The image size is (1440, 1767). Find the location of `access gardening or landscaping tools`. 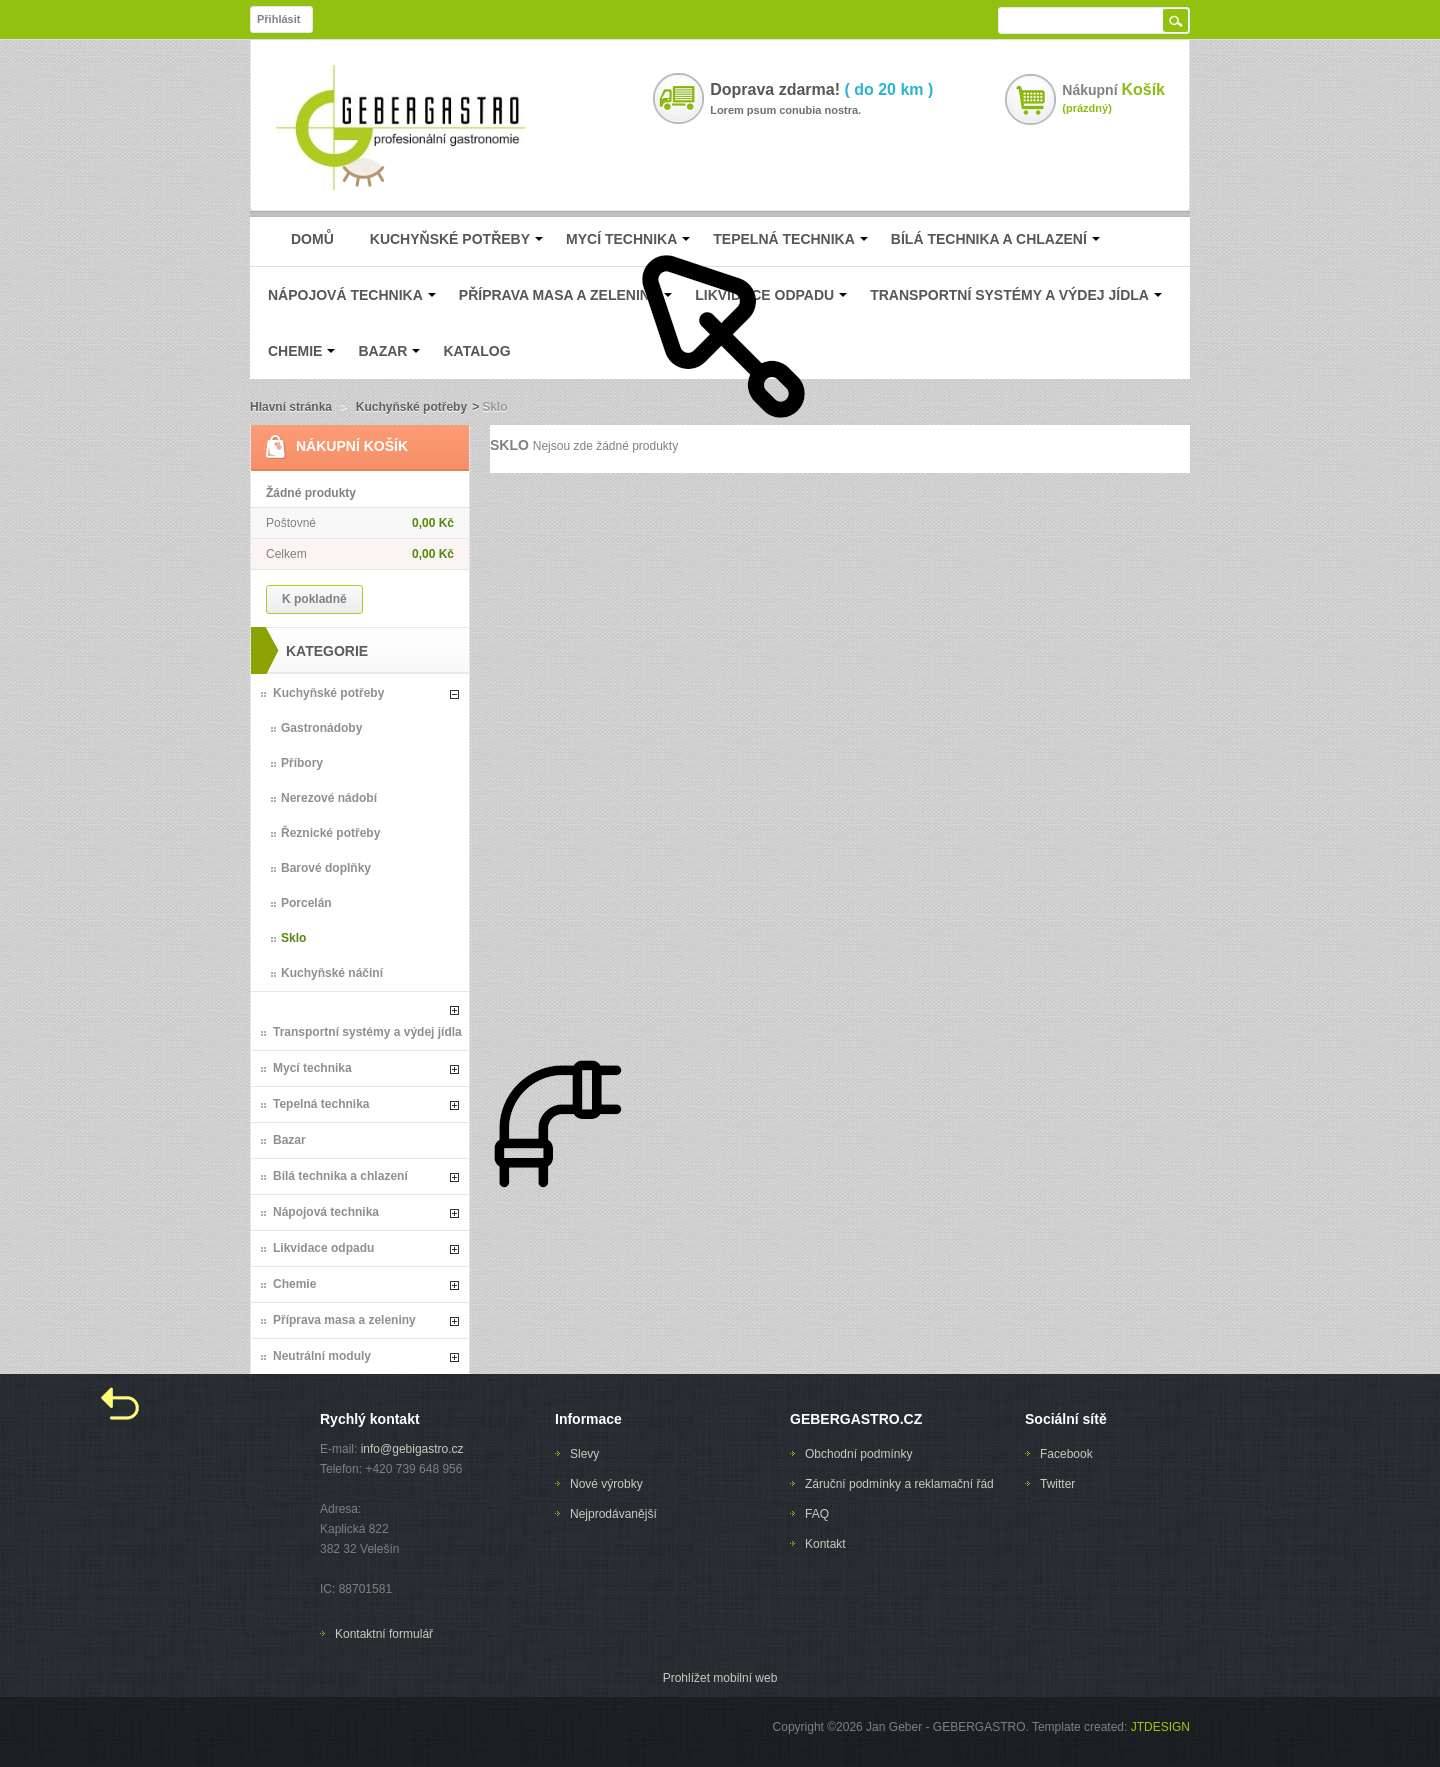

access gardening or landscaping tools is located at coordinates (723, 336).